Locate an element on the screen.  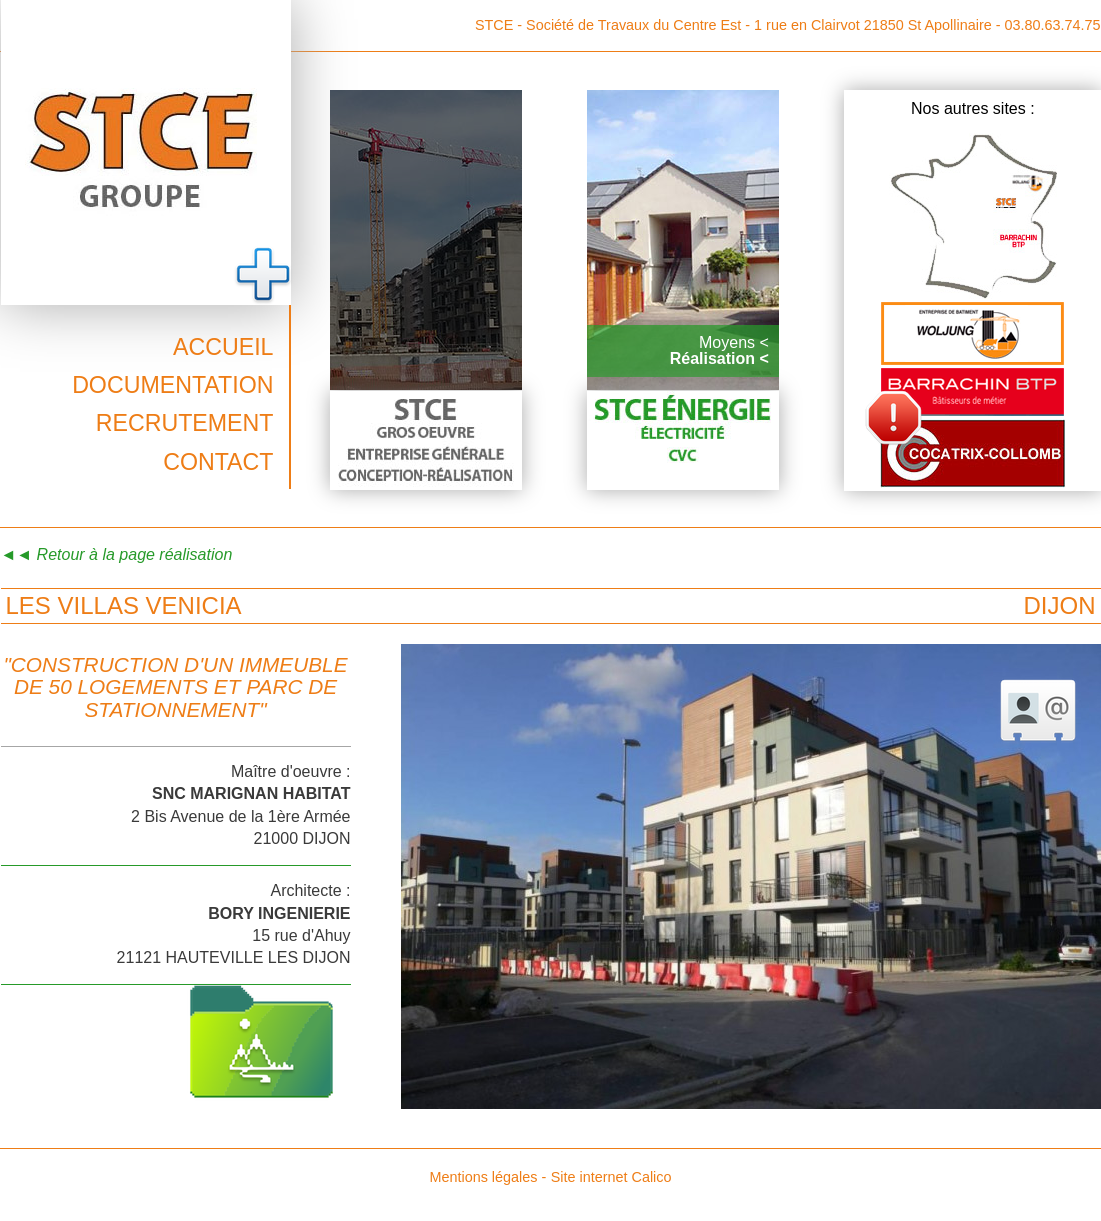
view contact card or vCard file is located at coordinates (1038, 711).